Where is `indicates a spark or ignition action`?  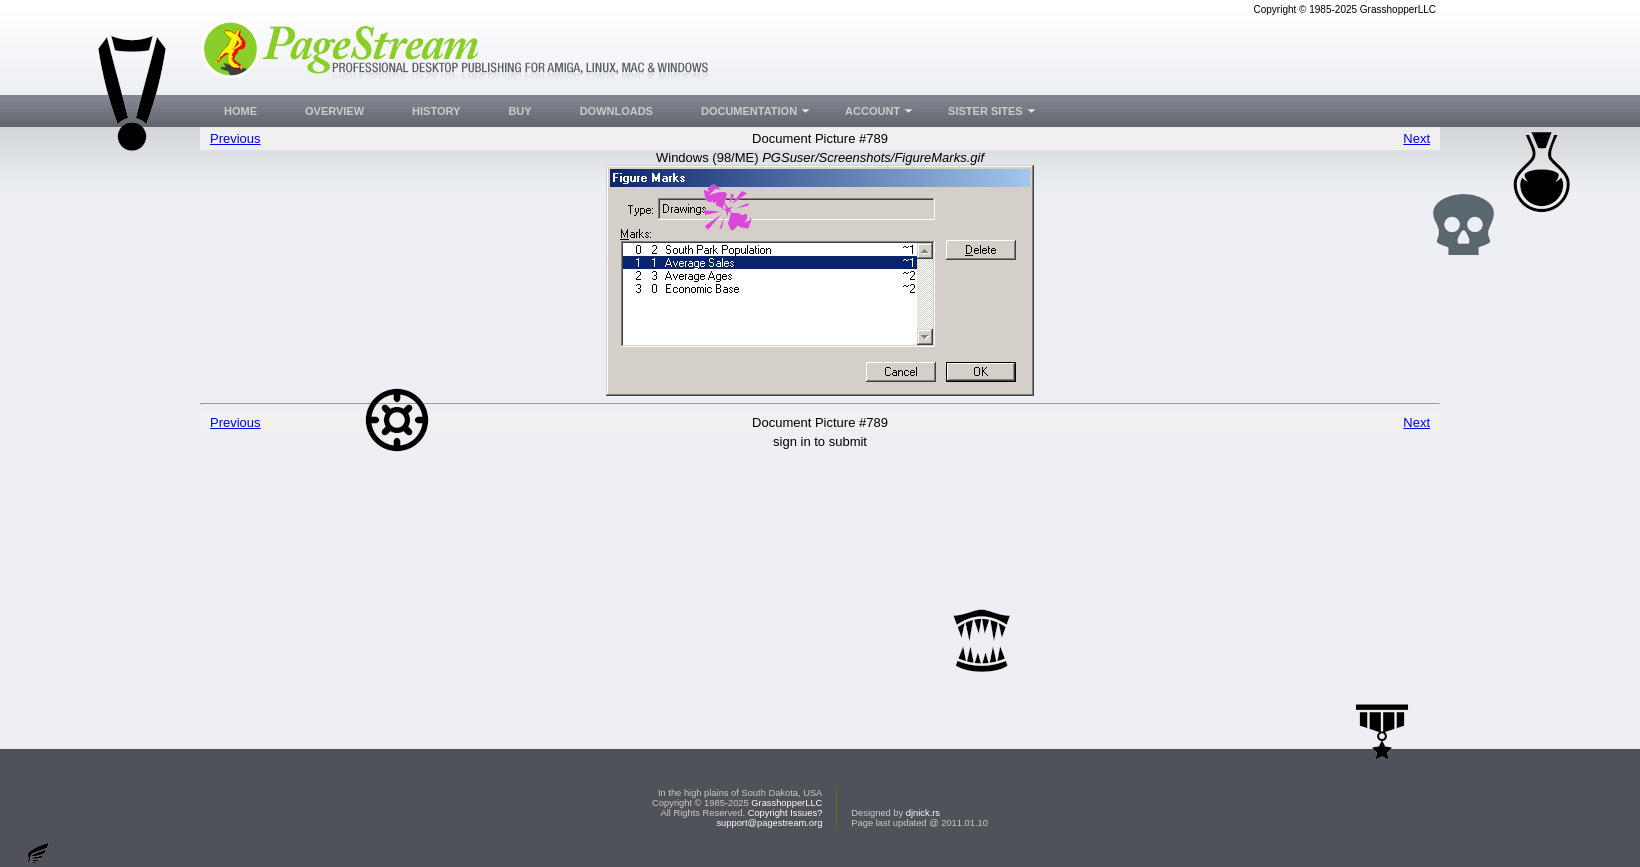
indicates a spark or ignition action is located at coordinates (727, 207).